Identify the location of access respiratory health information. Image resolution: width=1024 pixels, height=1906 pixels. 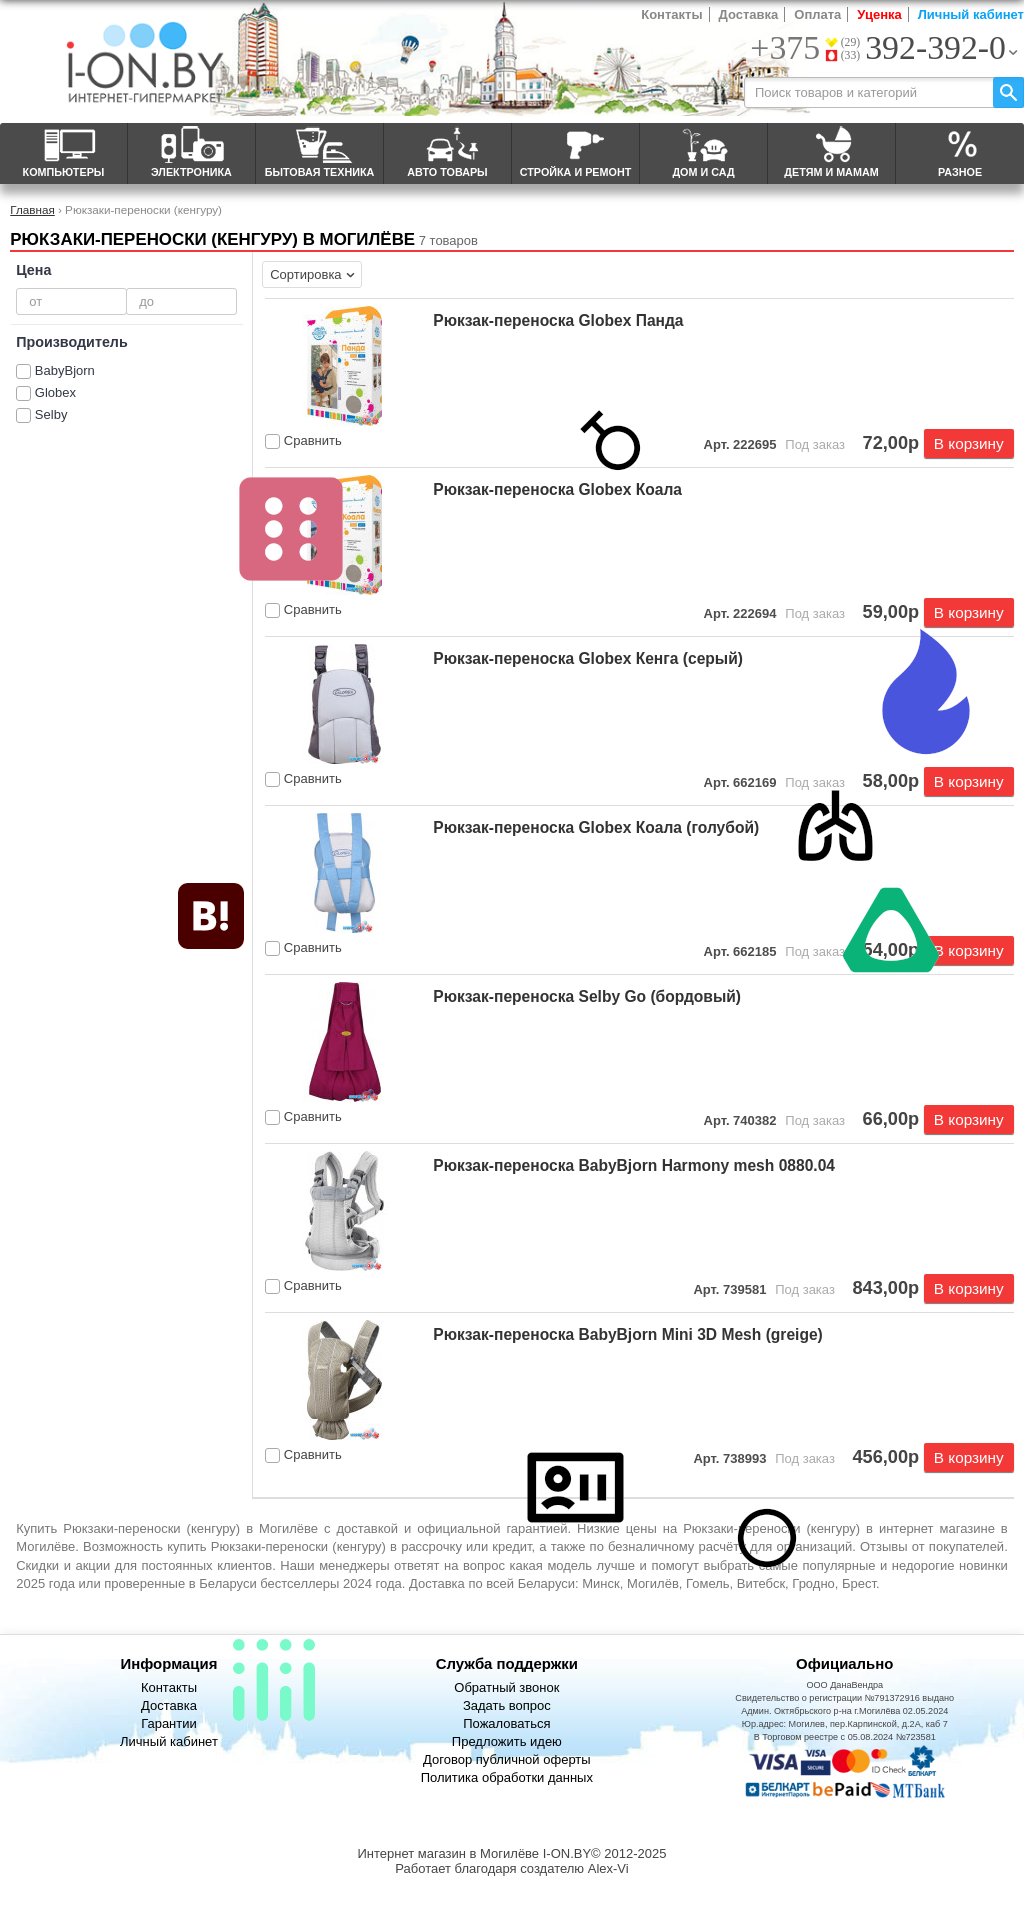
(835, 827).